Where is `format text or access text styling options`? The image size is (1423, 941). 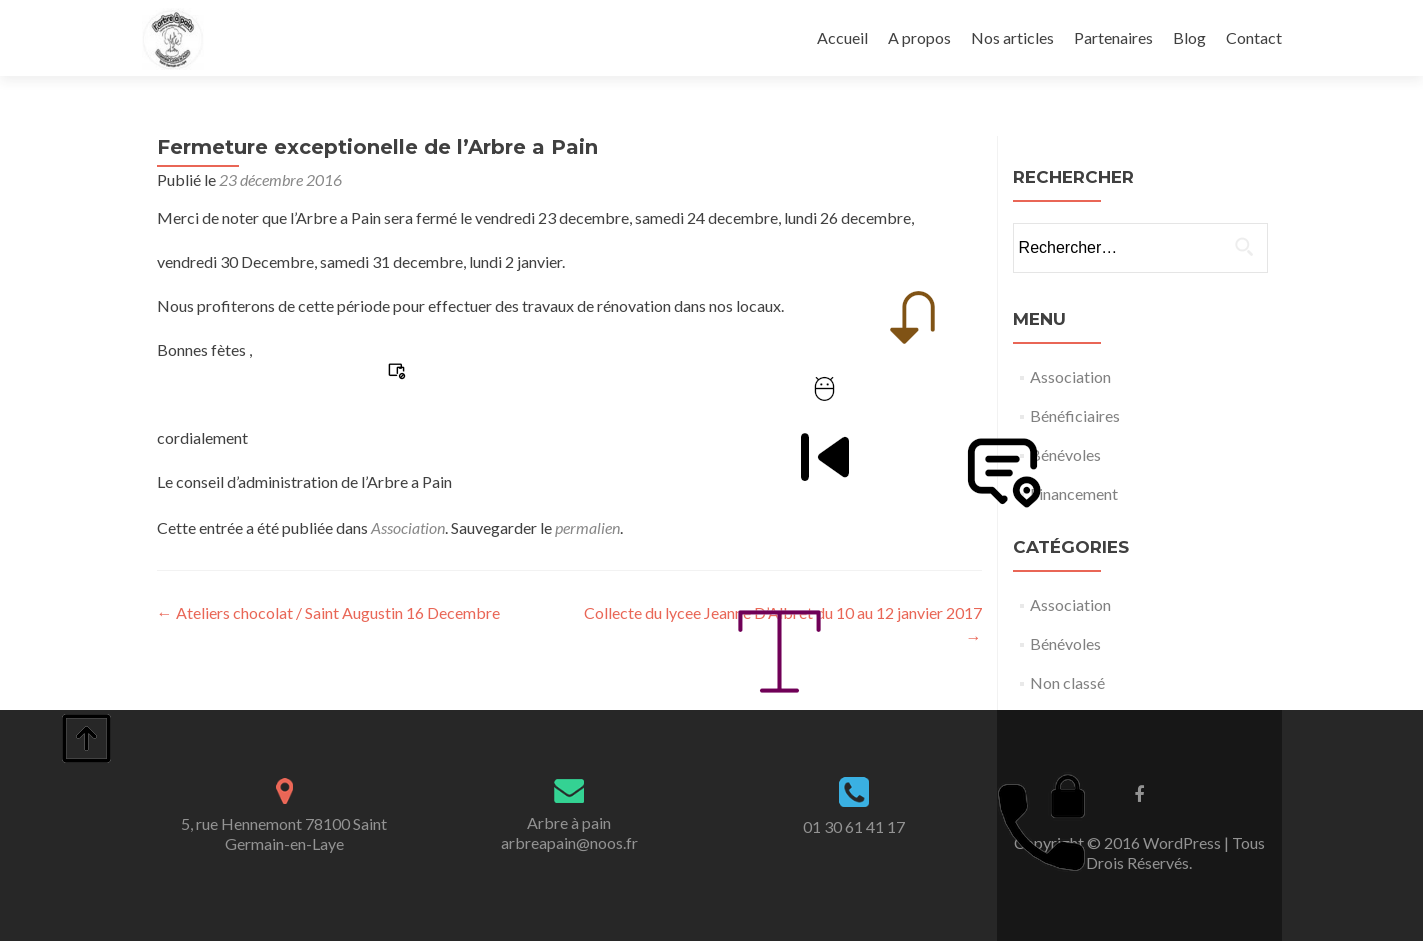 format text or access text styling options is located at coordinates (779, 651).